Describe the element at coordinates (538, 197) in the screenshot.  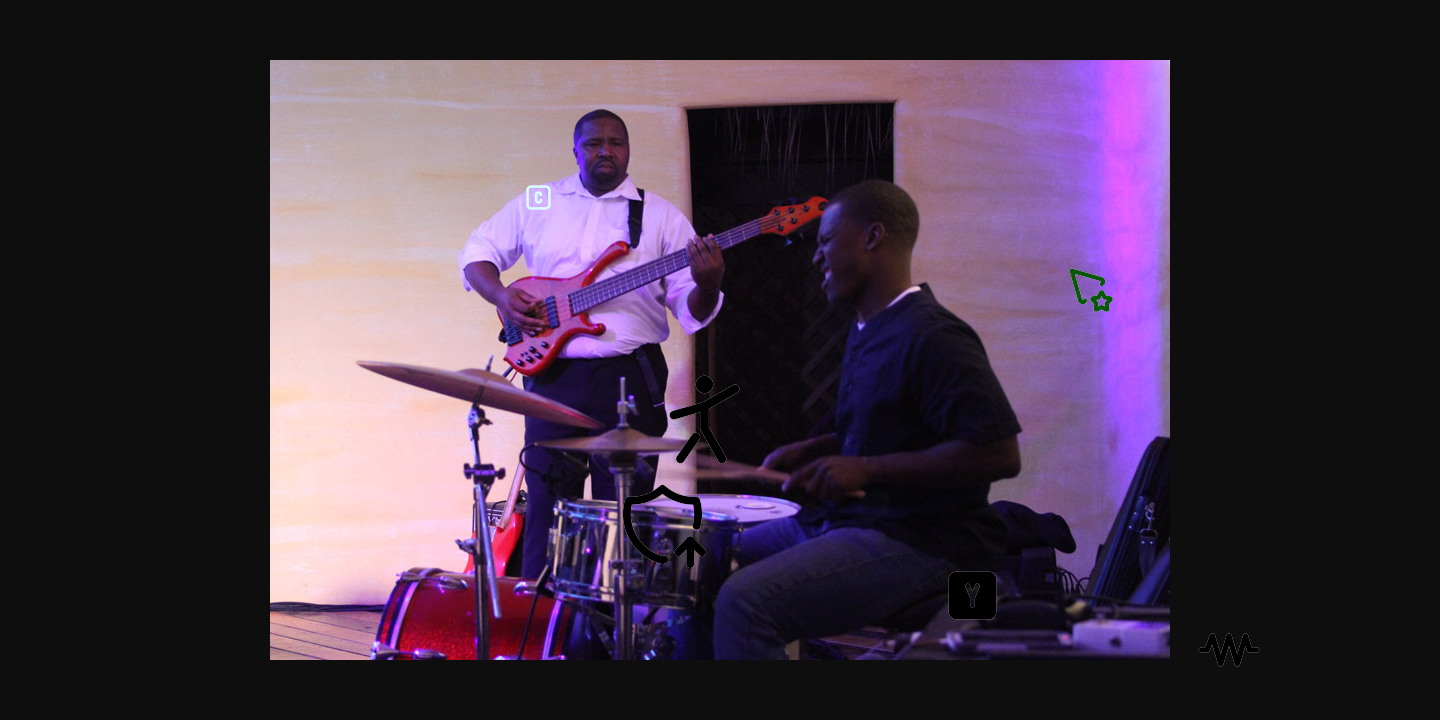
I see `carbon design system logo` at that location.